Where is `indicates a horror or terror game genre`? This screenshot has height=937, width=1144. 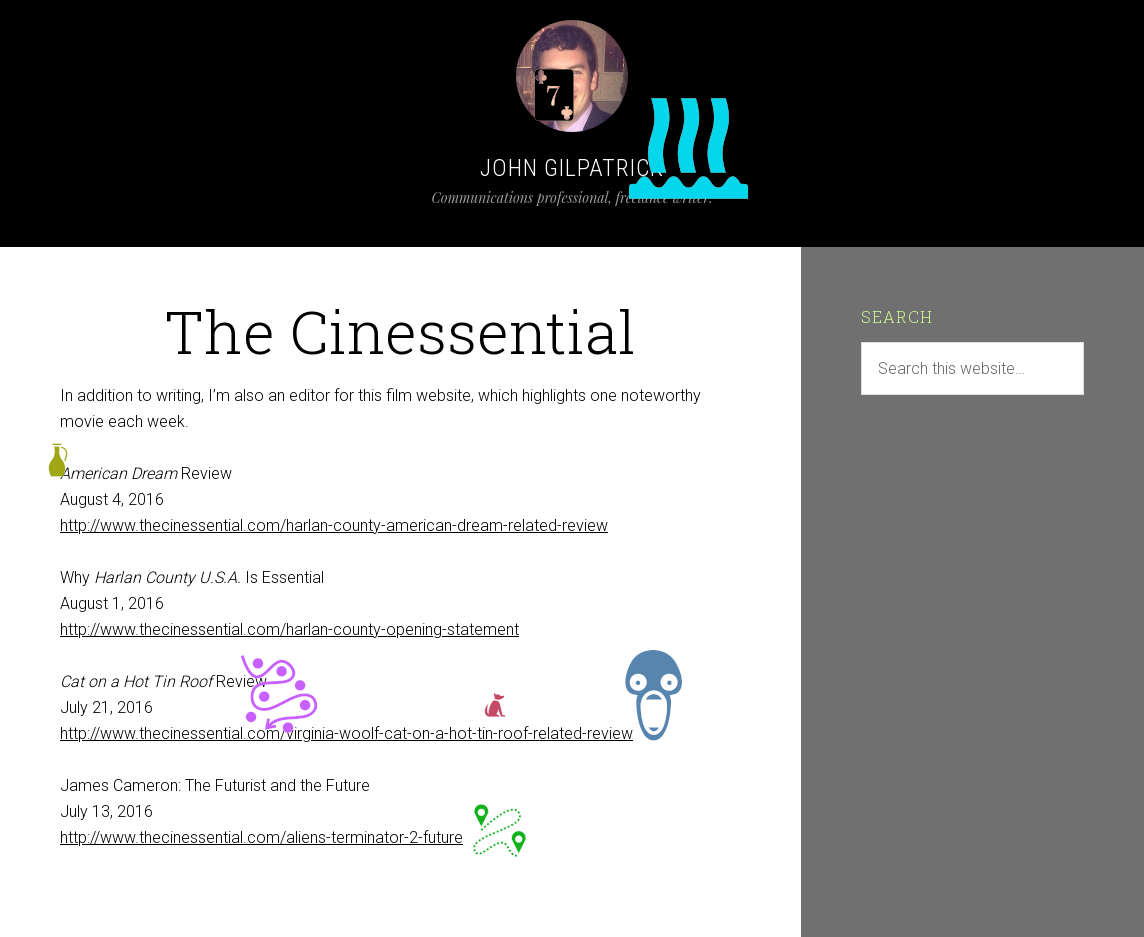
indicates a horror or terror game genre is located at coordinates (654, 695).